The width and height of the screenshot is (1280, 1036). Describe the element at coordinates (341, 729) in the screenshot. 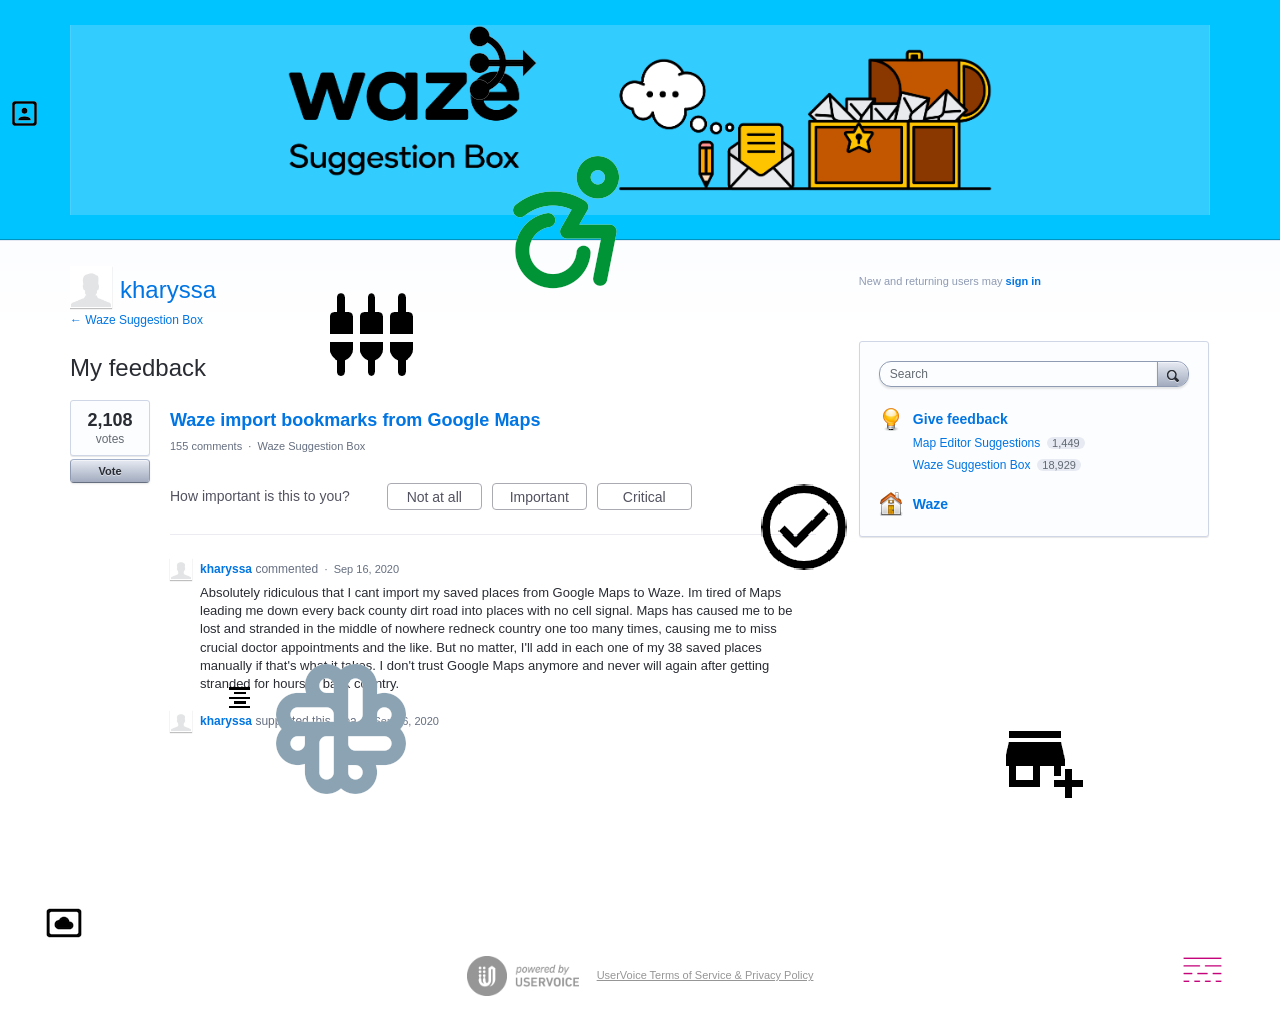

I see `open Slack messaging app` at that location.